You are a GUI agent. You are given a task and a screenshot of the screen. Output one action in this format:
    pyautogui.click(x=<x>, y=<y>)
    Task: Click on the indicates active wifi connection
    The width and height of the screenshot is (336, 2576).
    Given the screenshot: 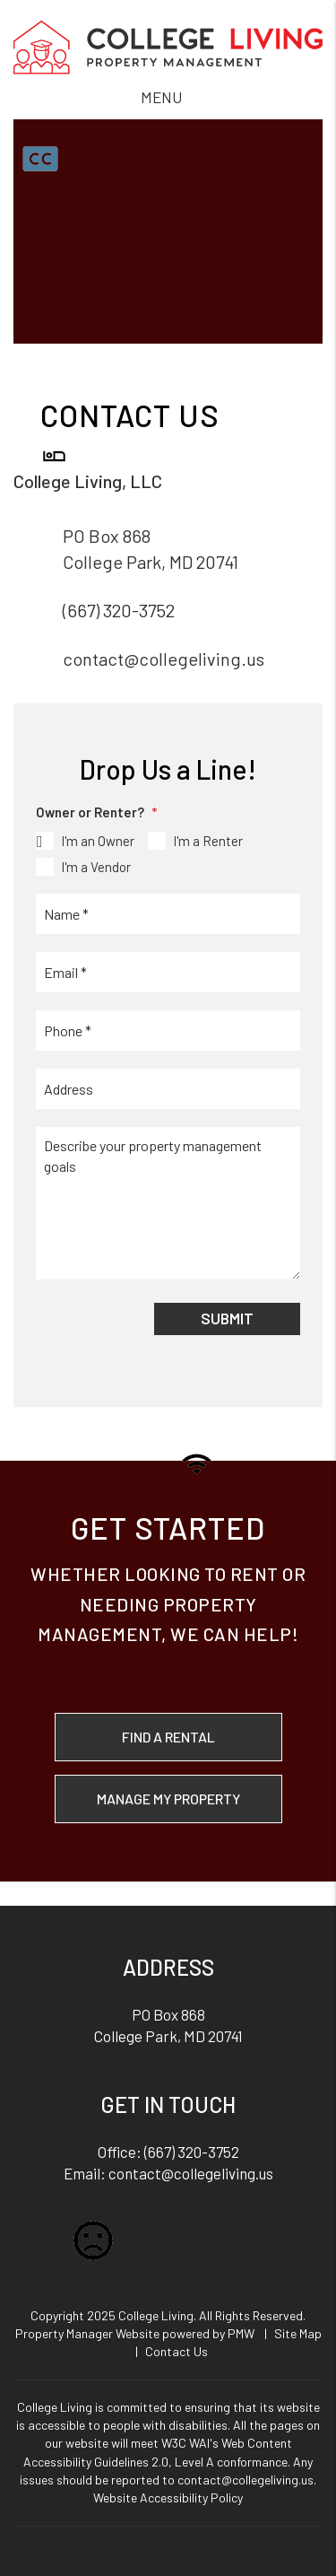 What is the action you would take?
    pyautogui.click(x=196, y=1463)
    